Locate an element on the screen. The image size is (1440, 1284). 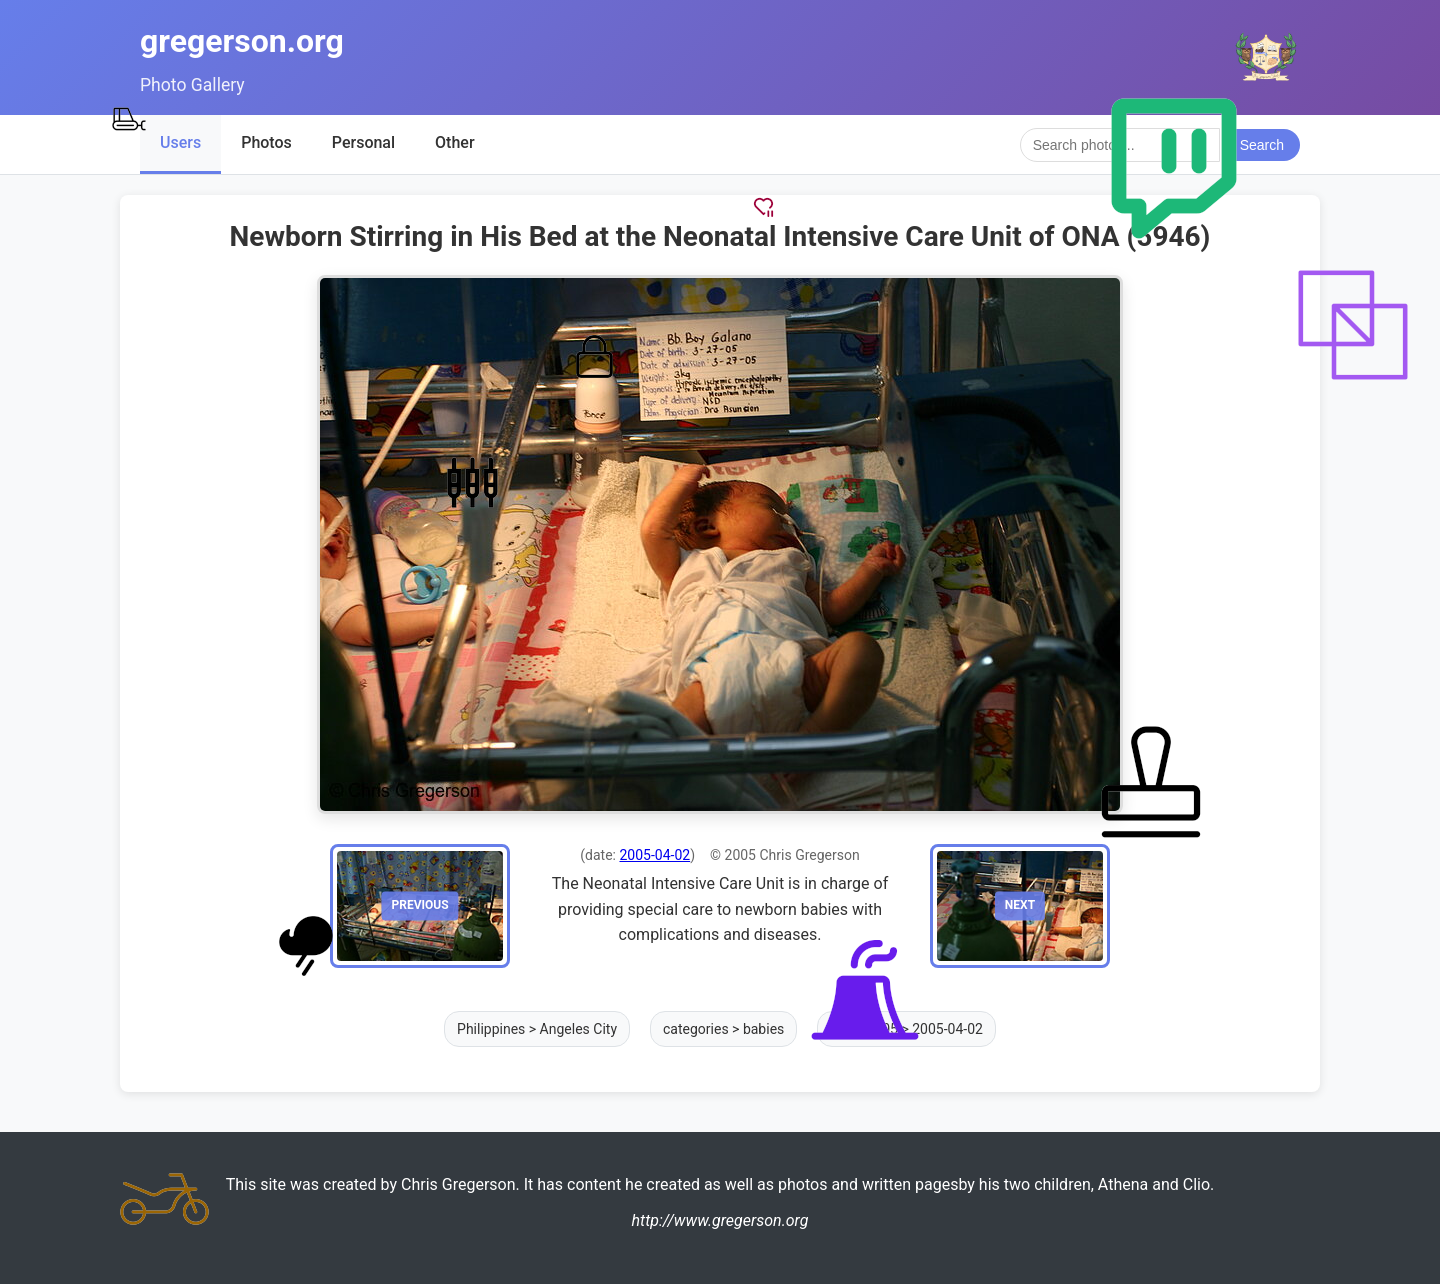
construction or building in progress is located at coordinates (129, 119).